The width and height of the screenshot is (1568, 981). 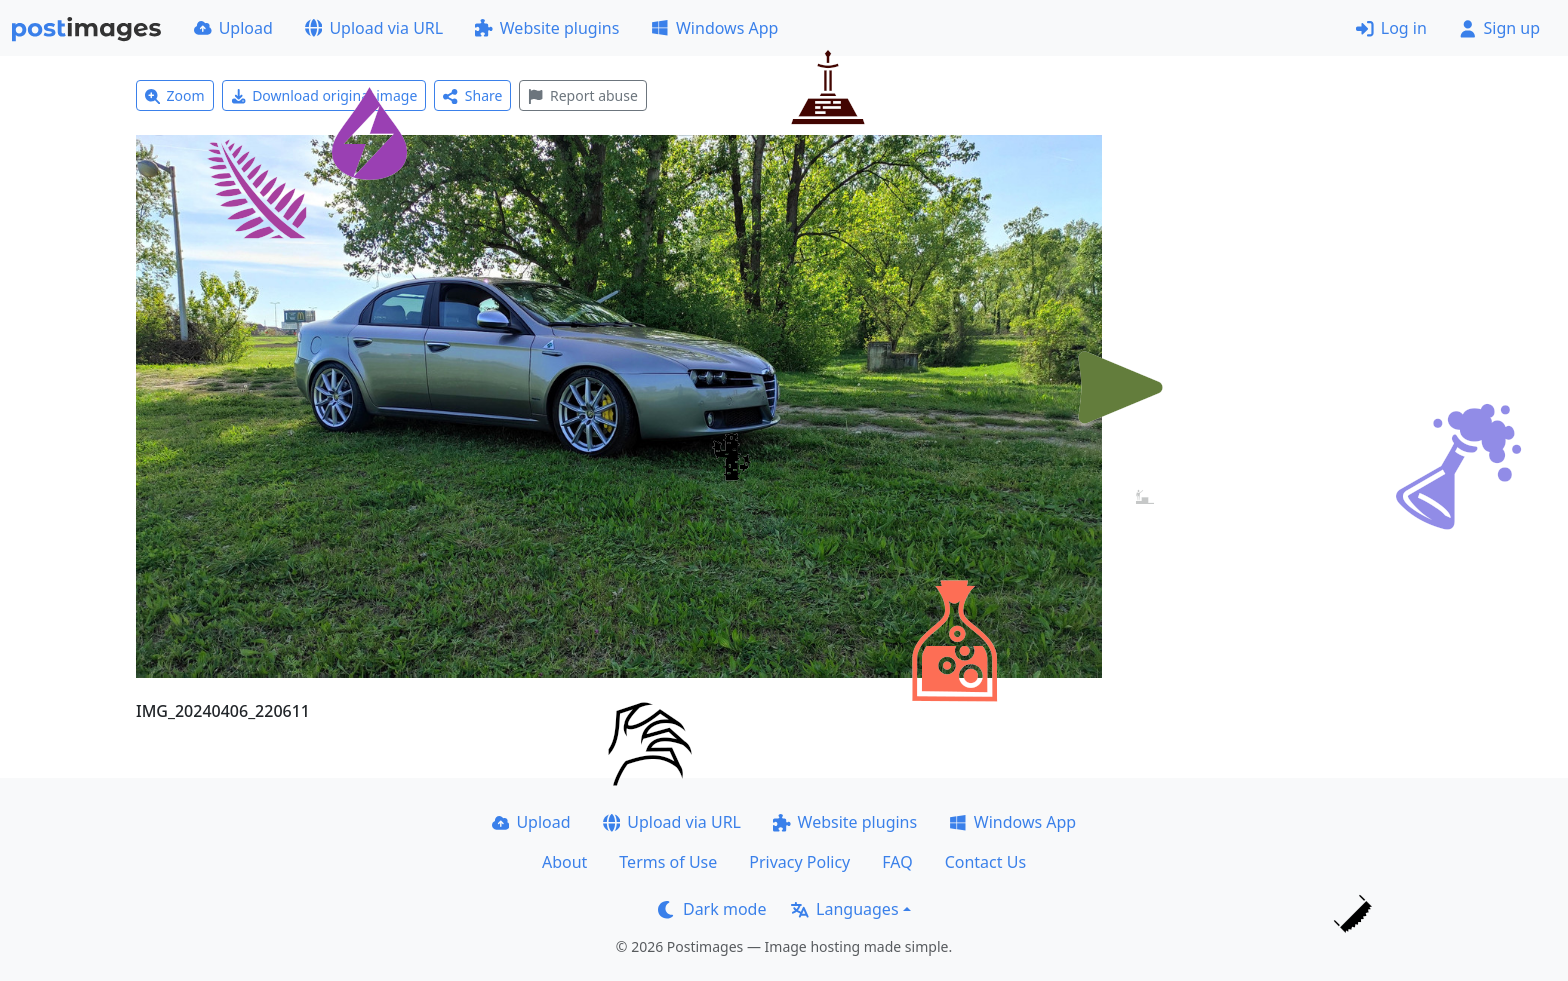 What do you see at coordinates (1120, 387) in the screenshot?
I see `start or resume media playback` at bounding box center [1120, 387].